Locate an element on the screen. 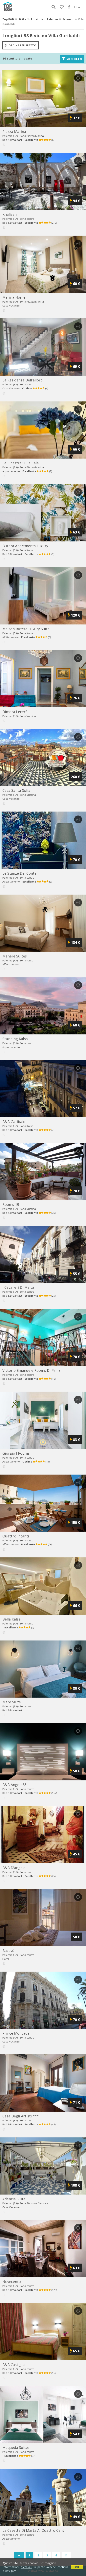 The image size is (86, 2576). access cybernetic or augmentation settings is located at coordinates (45, 910).